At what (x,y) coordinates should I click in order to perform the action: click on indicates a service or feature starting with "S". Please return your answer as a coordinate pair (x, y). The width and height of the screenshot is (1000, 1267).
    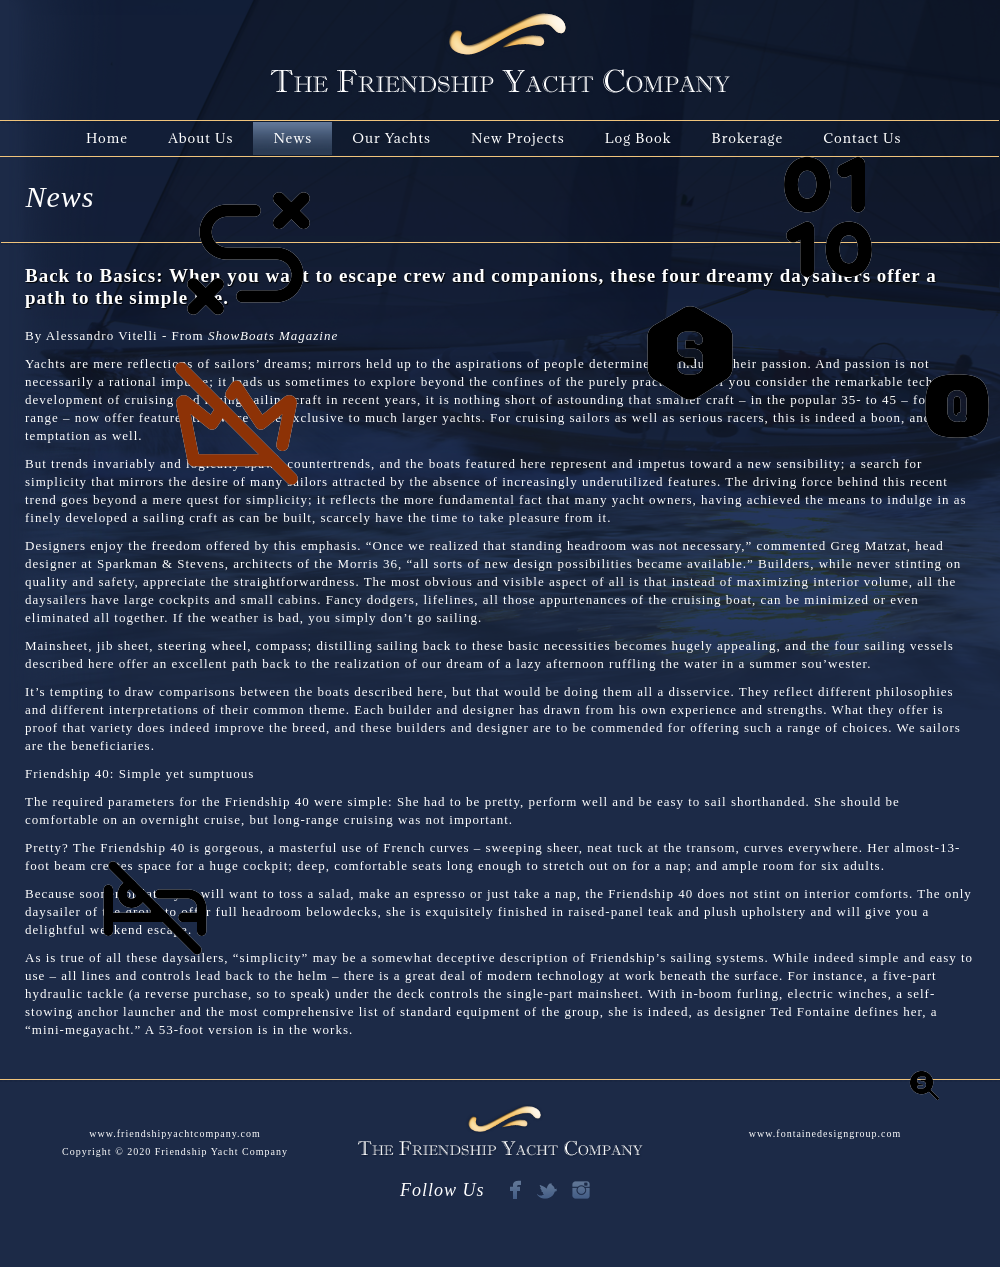
    Looking at the image, I should click on (690, 353).